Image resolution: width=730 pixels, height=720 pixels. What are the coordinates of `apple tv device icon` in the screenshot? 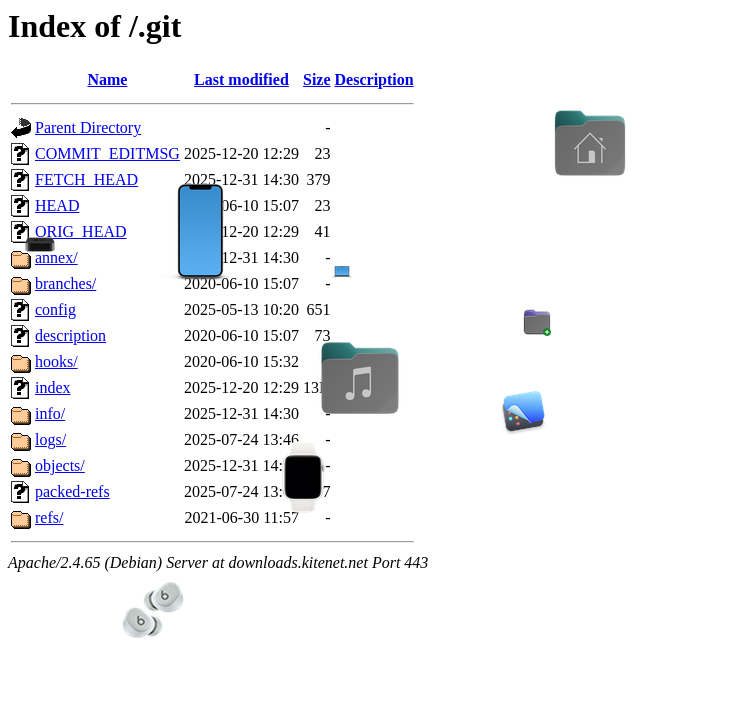 It's located at (40, 240).